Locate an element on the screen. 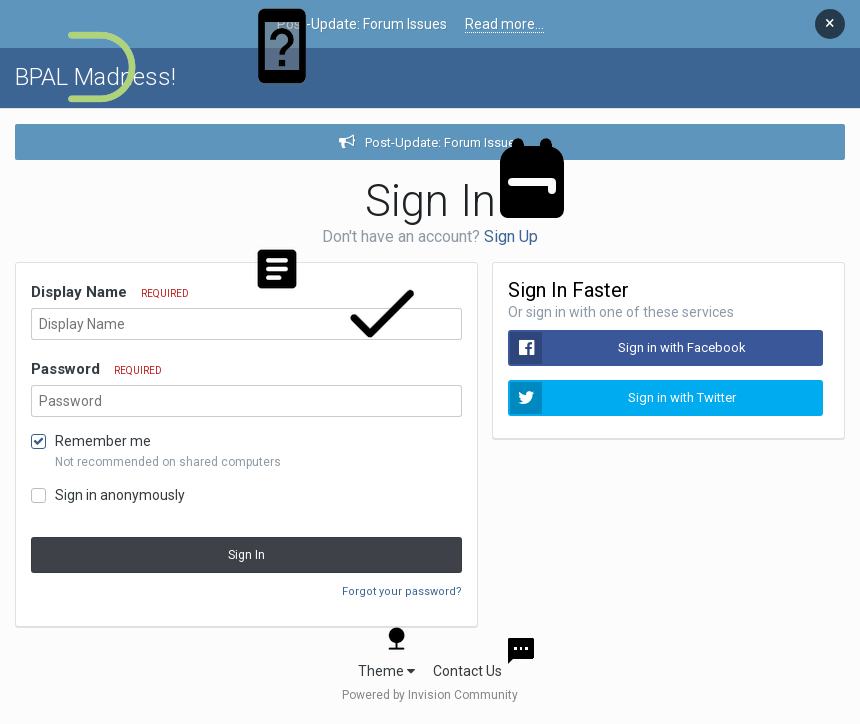 This screenshot has height=724, width=860. access your backpack or bag inventory is located at coordinates (532, 178).